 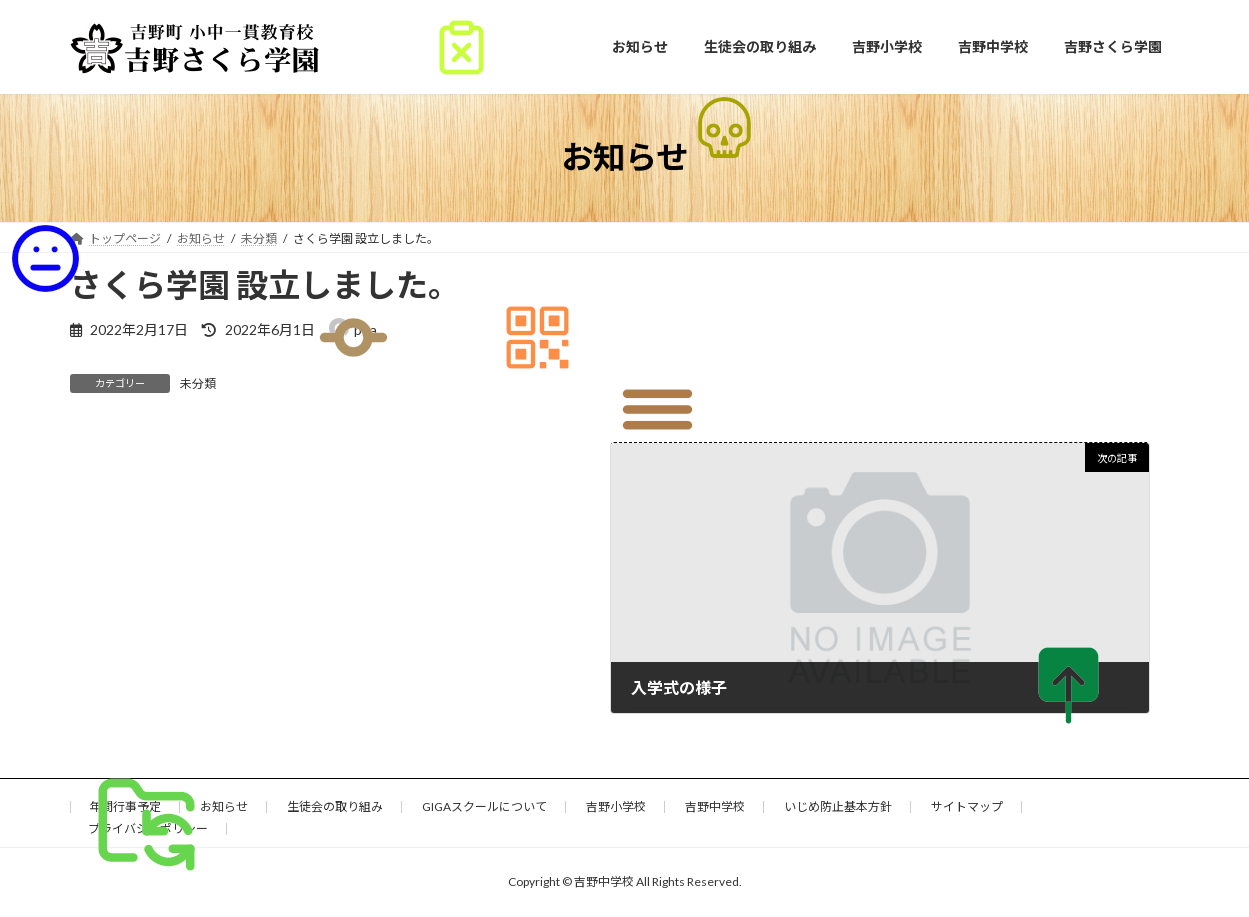 What do you see at coordinates (461, 47) in the screenshot?
I see `clear clipboard contents` at bounding box center [461, 47].